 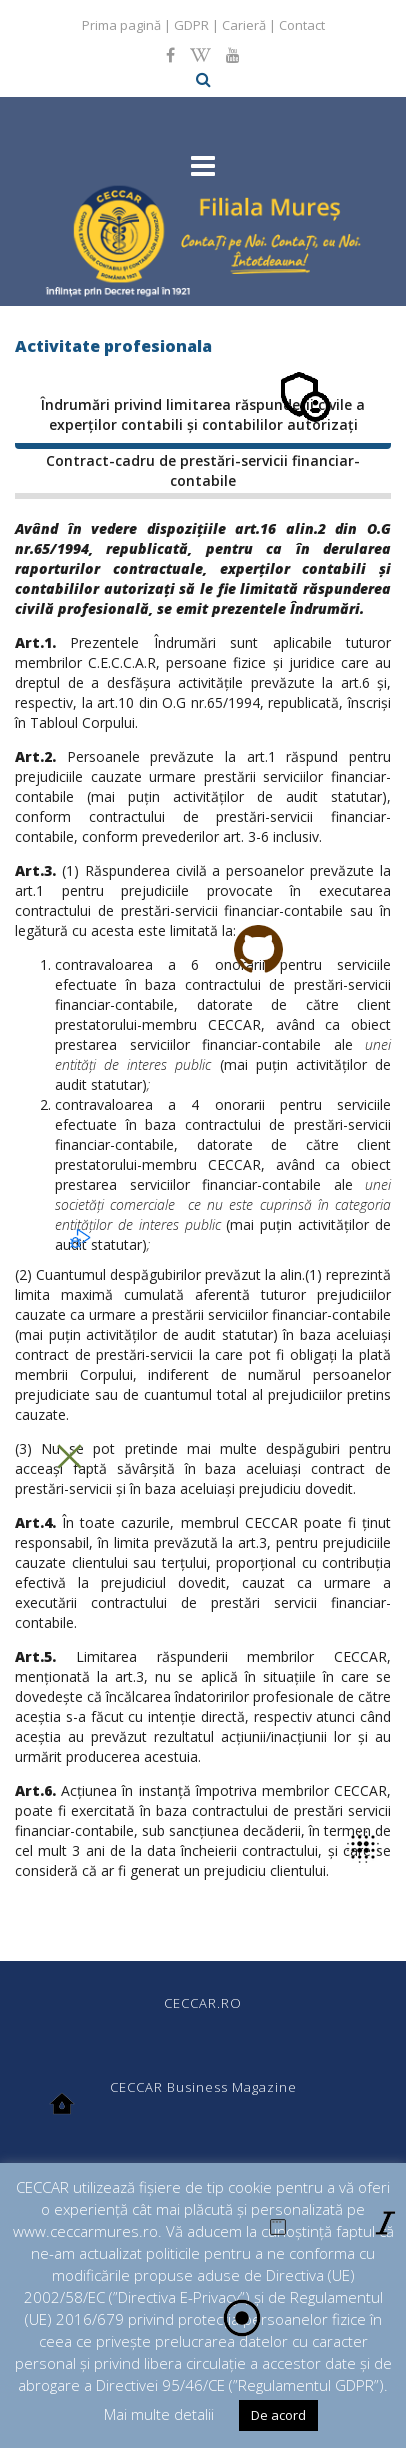 What do you see at coordinates (62, 2104) in the screenshot?
I see `report water damage to a property` at bounding box center [62, 2104].